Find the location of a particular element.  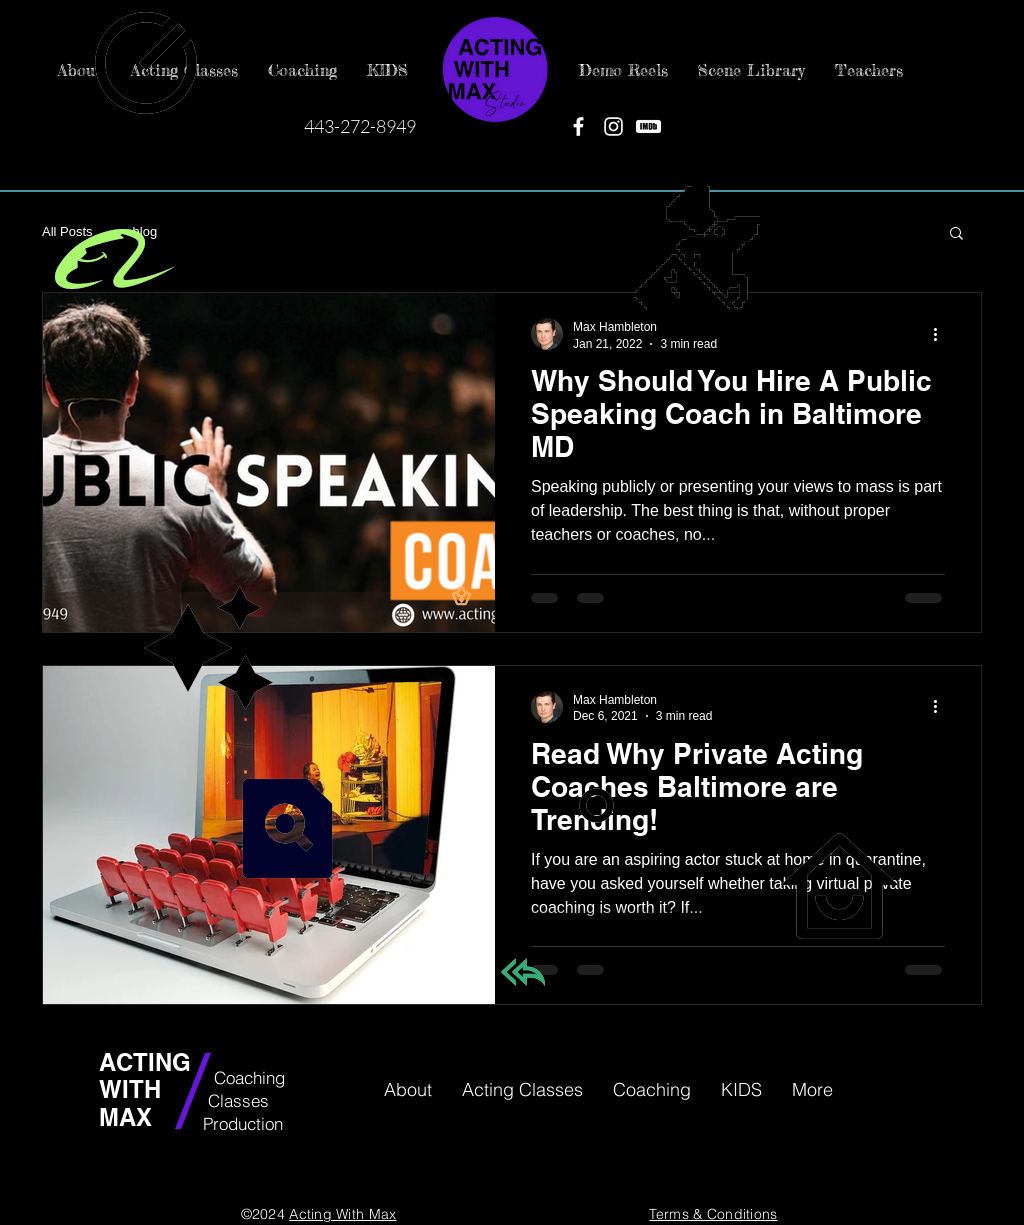

browse jewelry or accessories is located at coordinates (461, 596).